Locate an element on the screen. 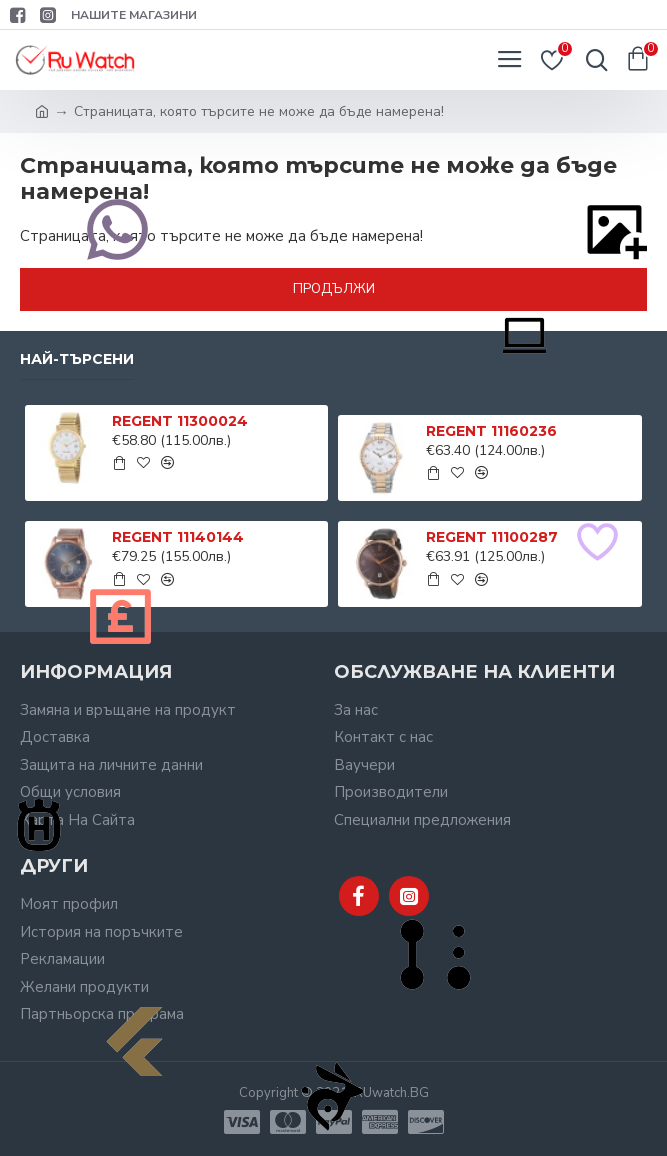 This screenshot has height=1156, width=667. view on macbook or laptop device is located at coordinates (524, 335).